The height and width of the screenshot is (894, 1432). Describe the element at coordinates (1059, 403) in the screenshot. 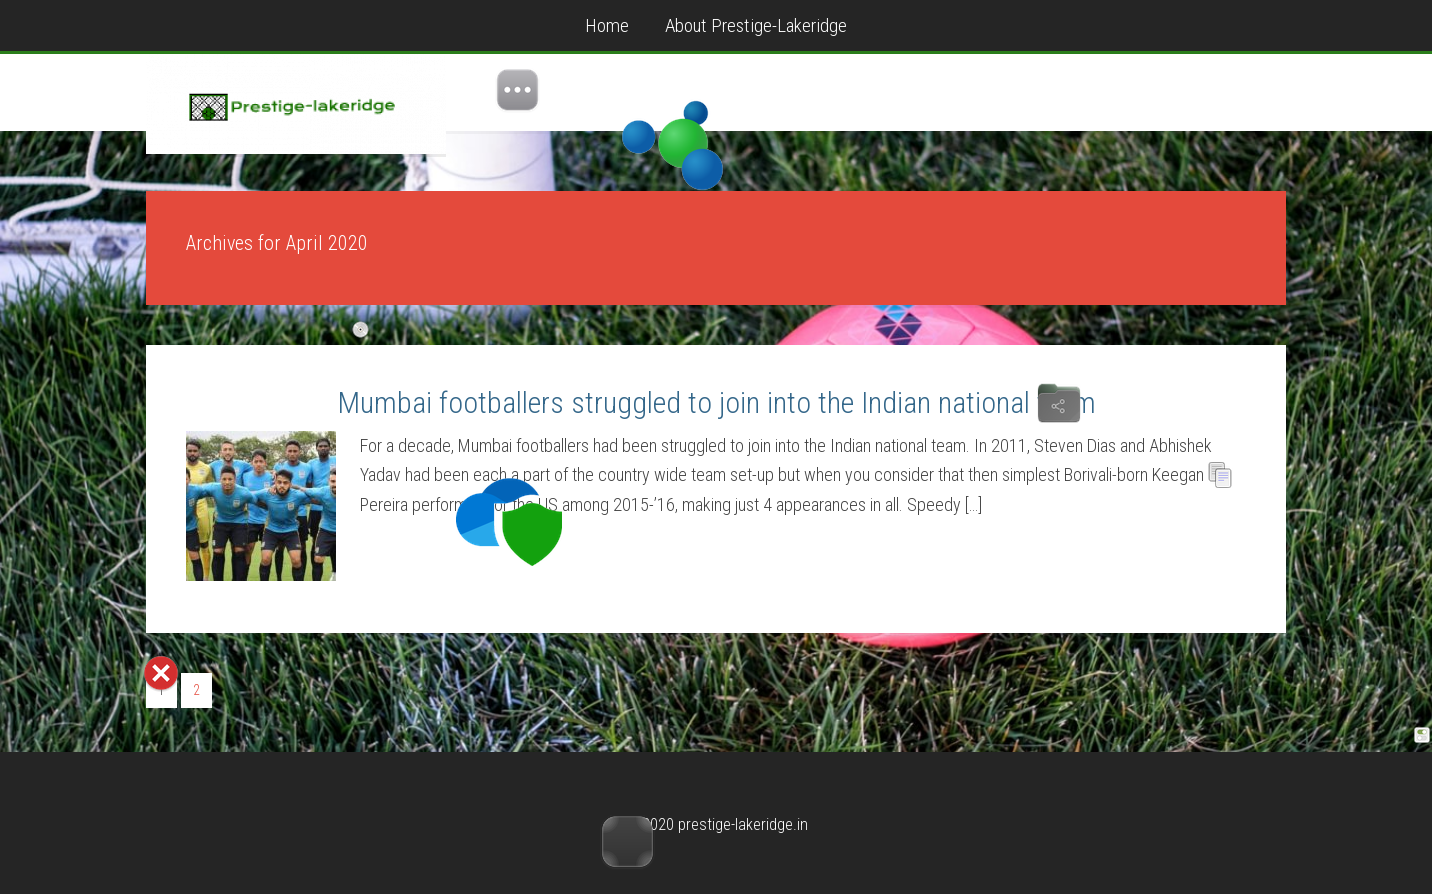

I see `open your public shared folder` at that location.